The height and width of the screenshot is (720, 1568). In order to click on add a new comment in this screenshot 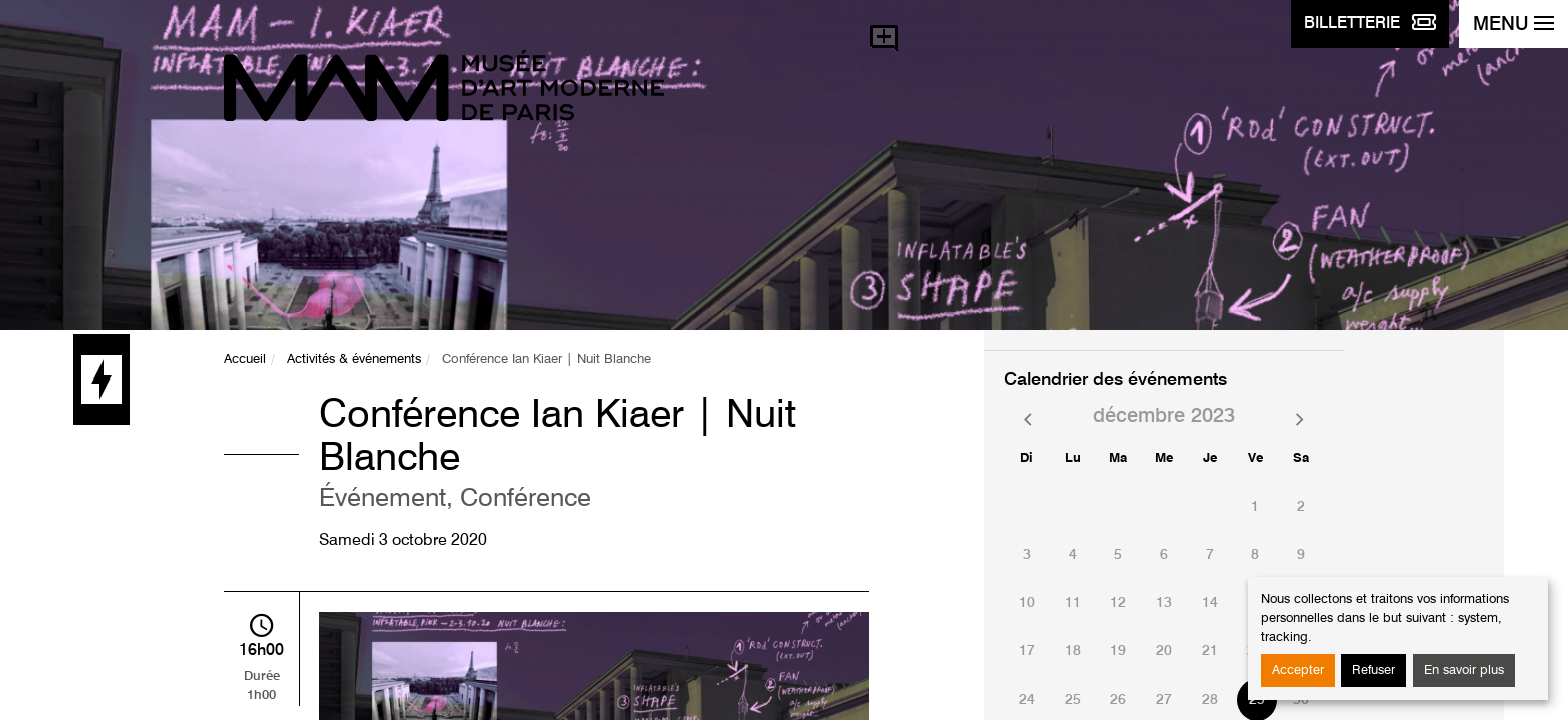, I will do `click(884, 39)`.